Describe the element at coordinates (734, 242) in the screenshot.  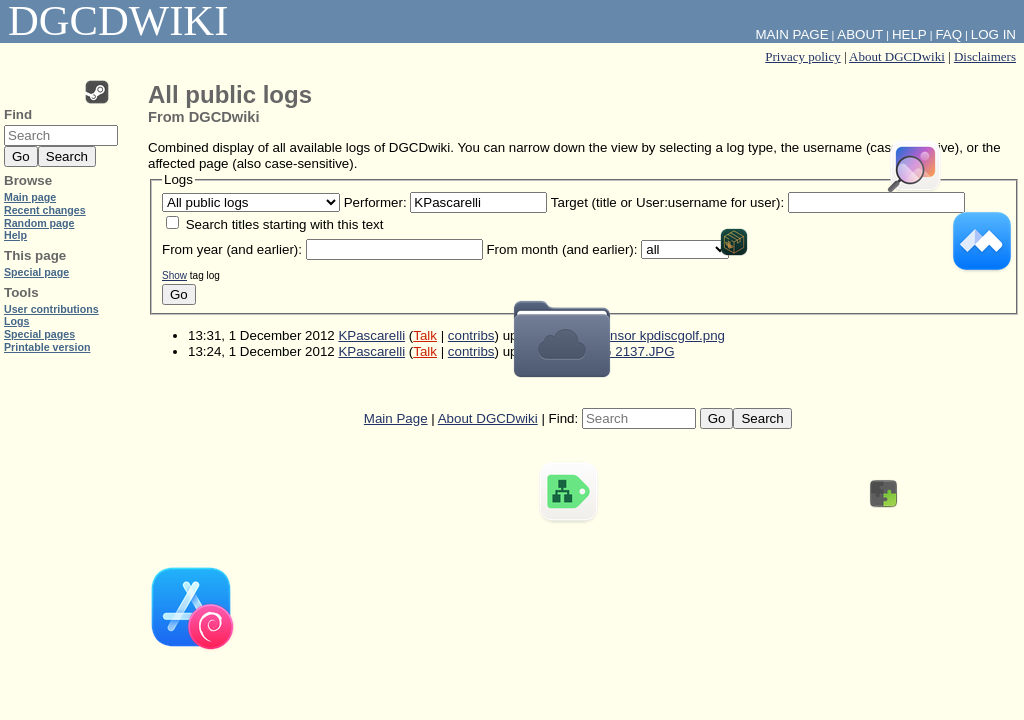
I see `open bee package manager application` at that location.